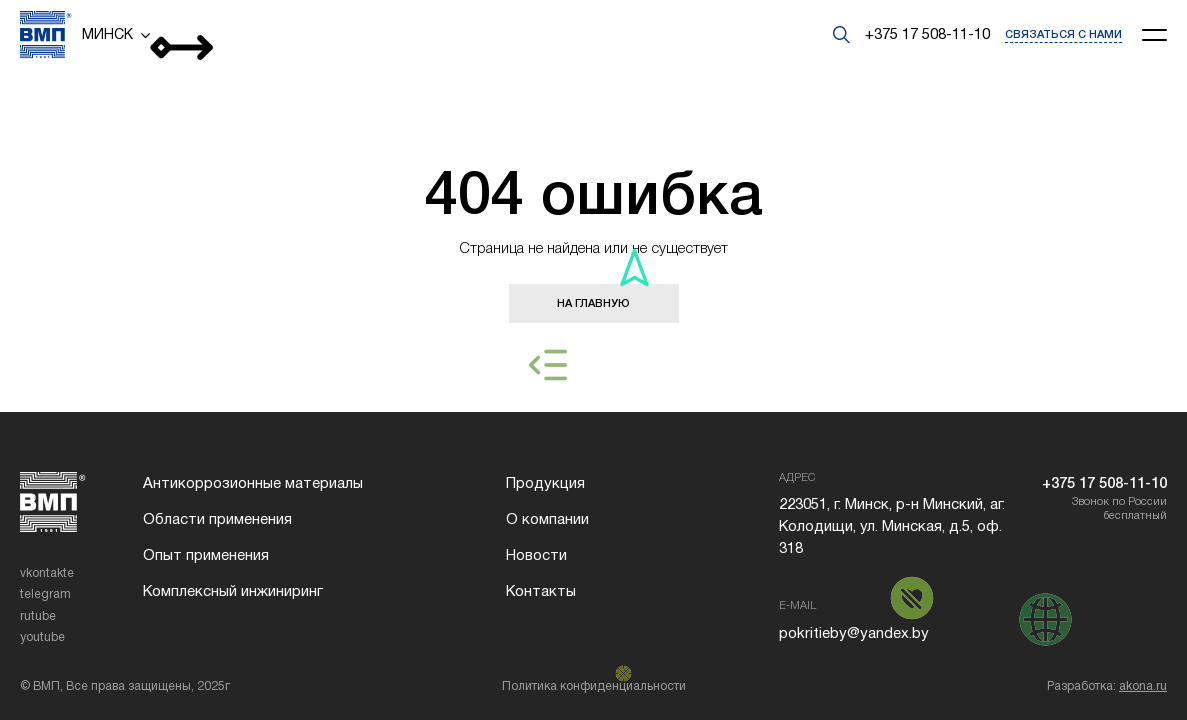 The width and height of the screenshot is (1187, 720). I want to click on navigate to the next step or section, so click(181, 47).